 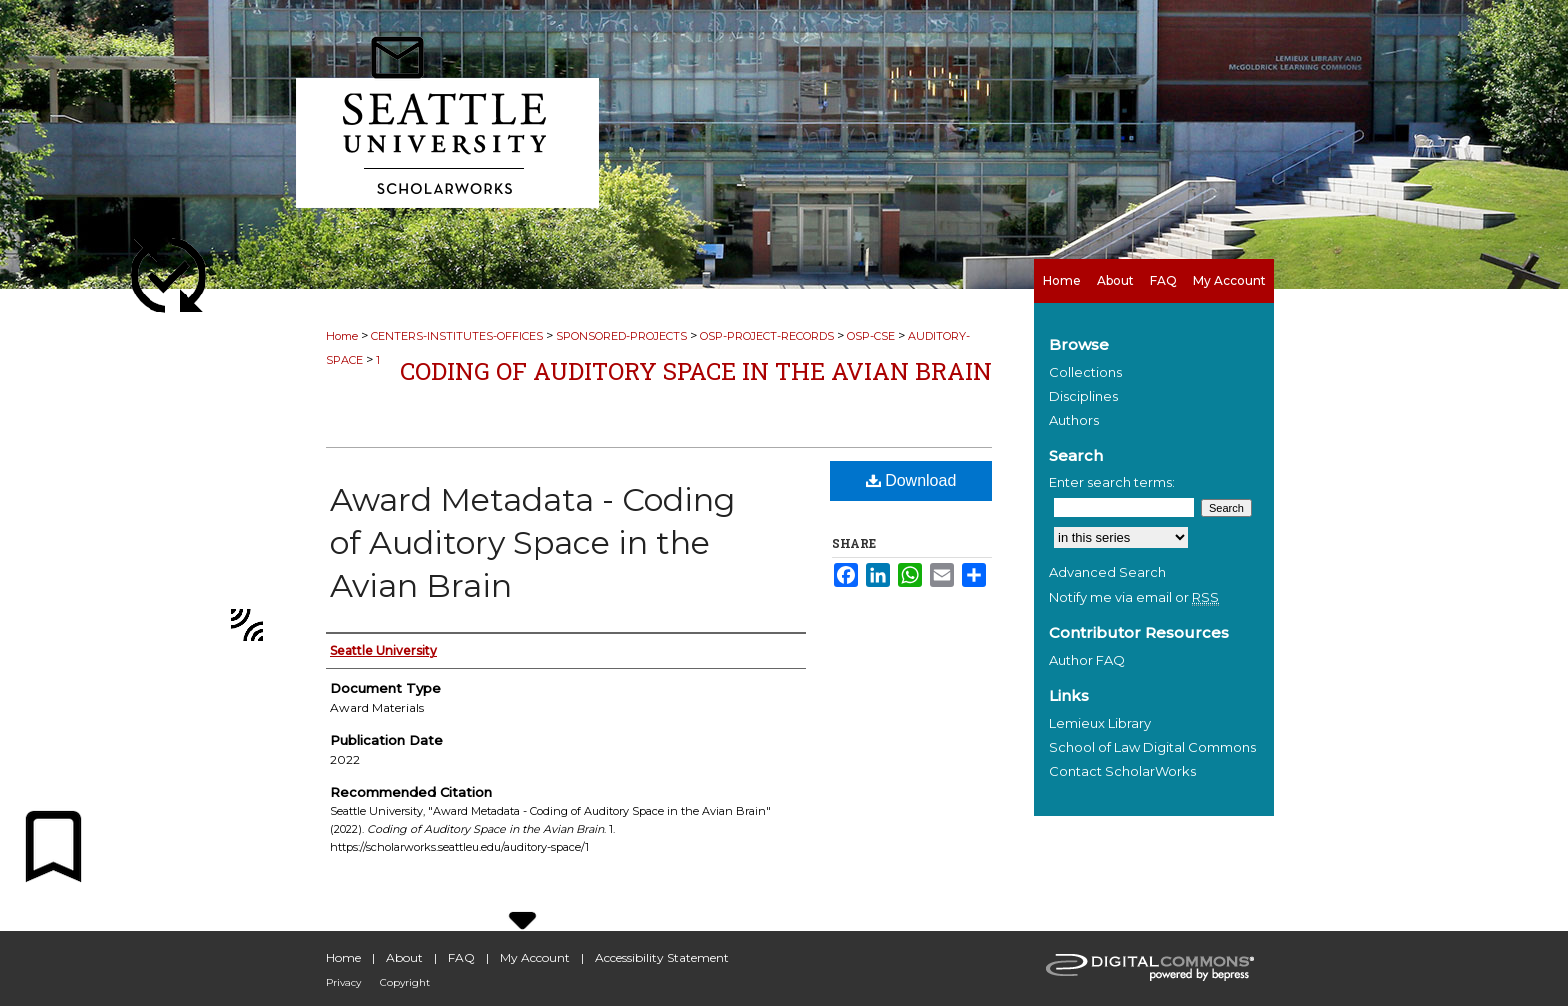 What do you see at coordinates (397, 57) in the screenshot?
I see `open your email inbox` at bounding box center [397, 57].